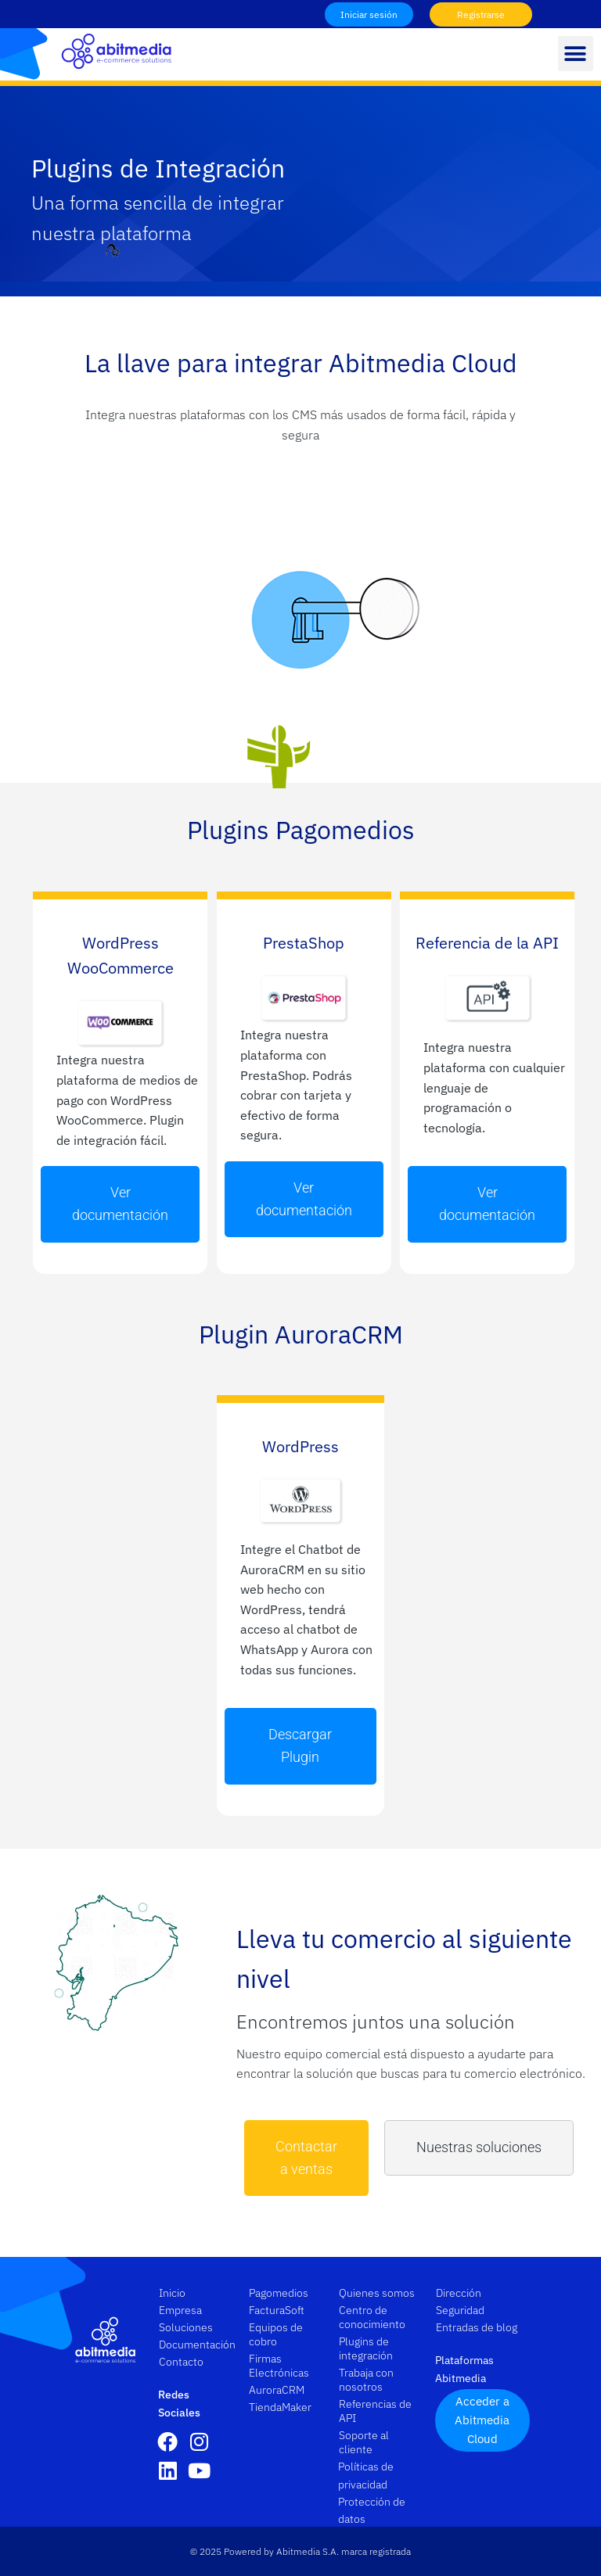  Describe the element at coordinates (279, 756) in the screenshot. I see `indicates a split or divided character state` at that location.